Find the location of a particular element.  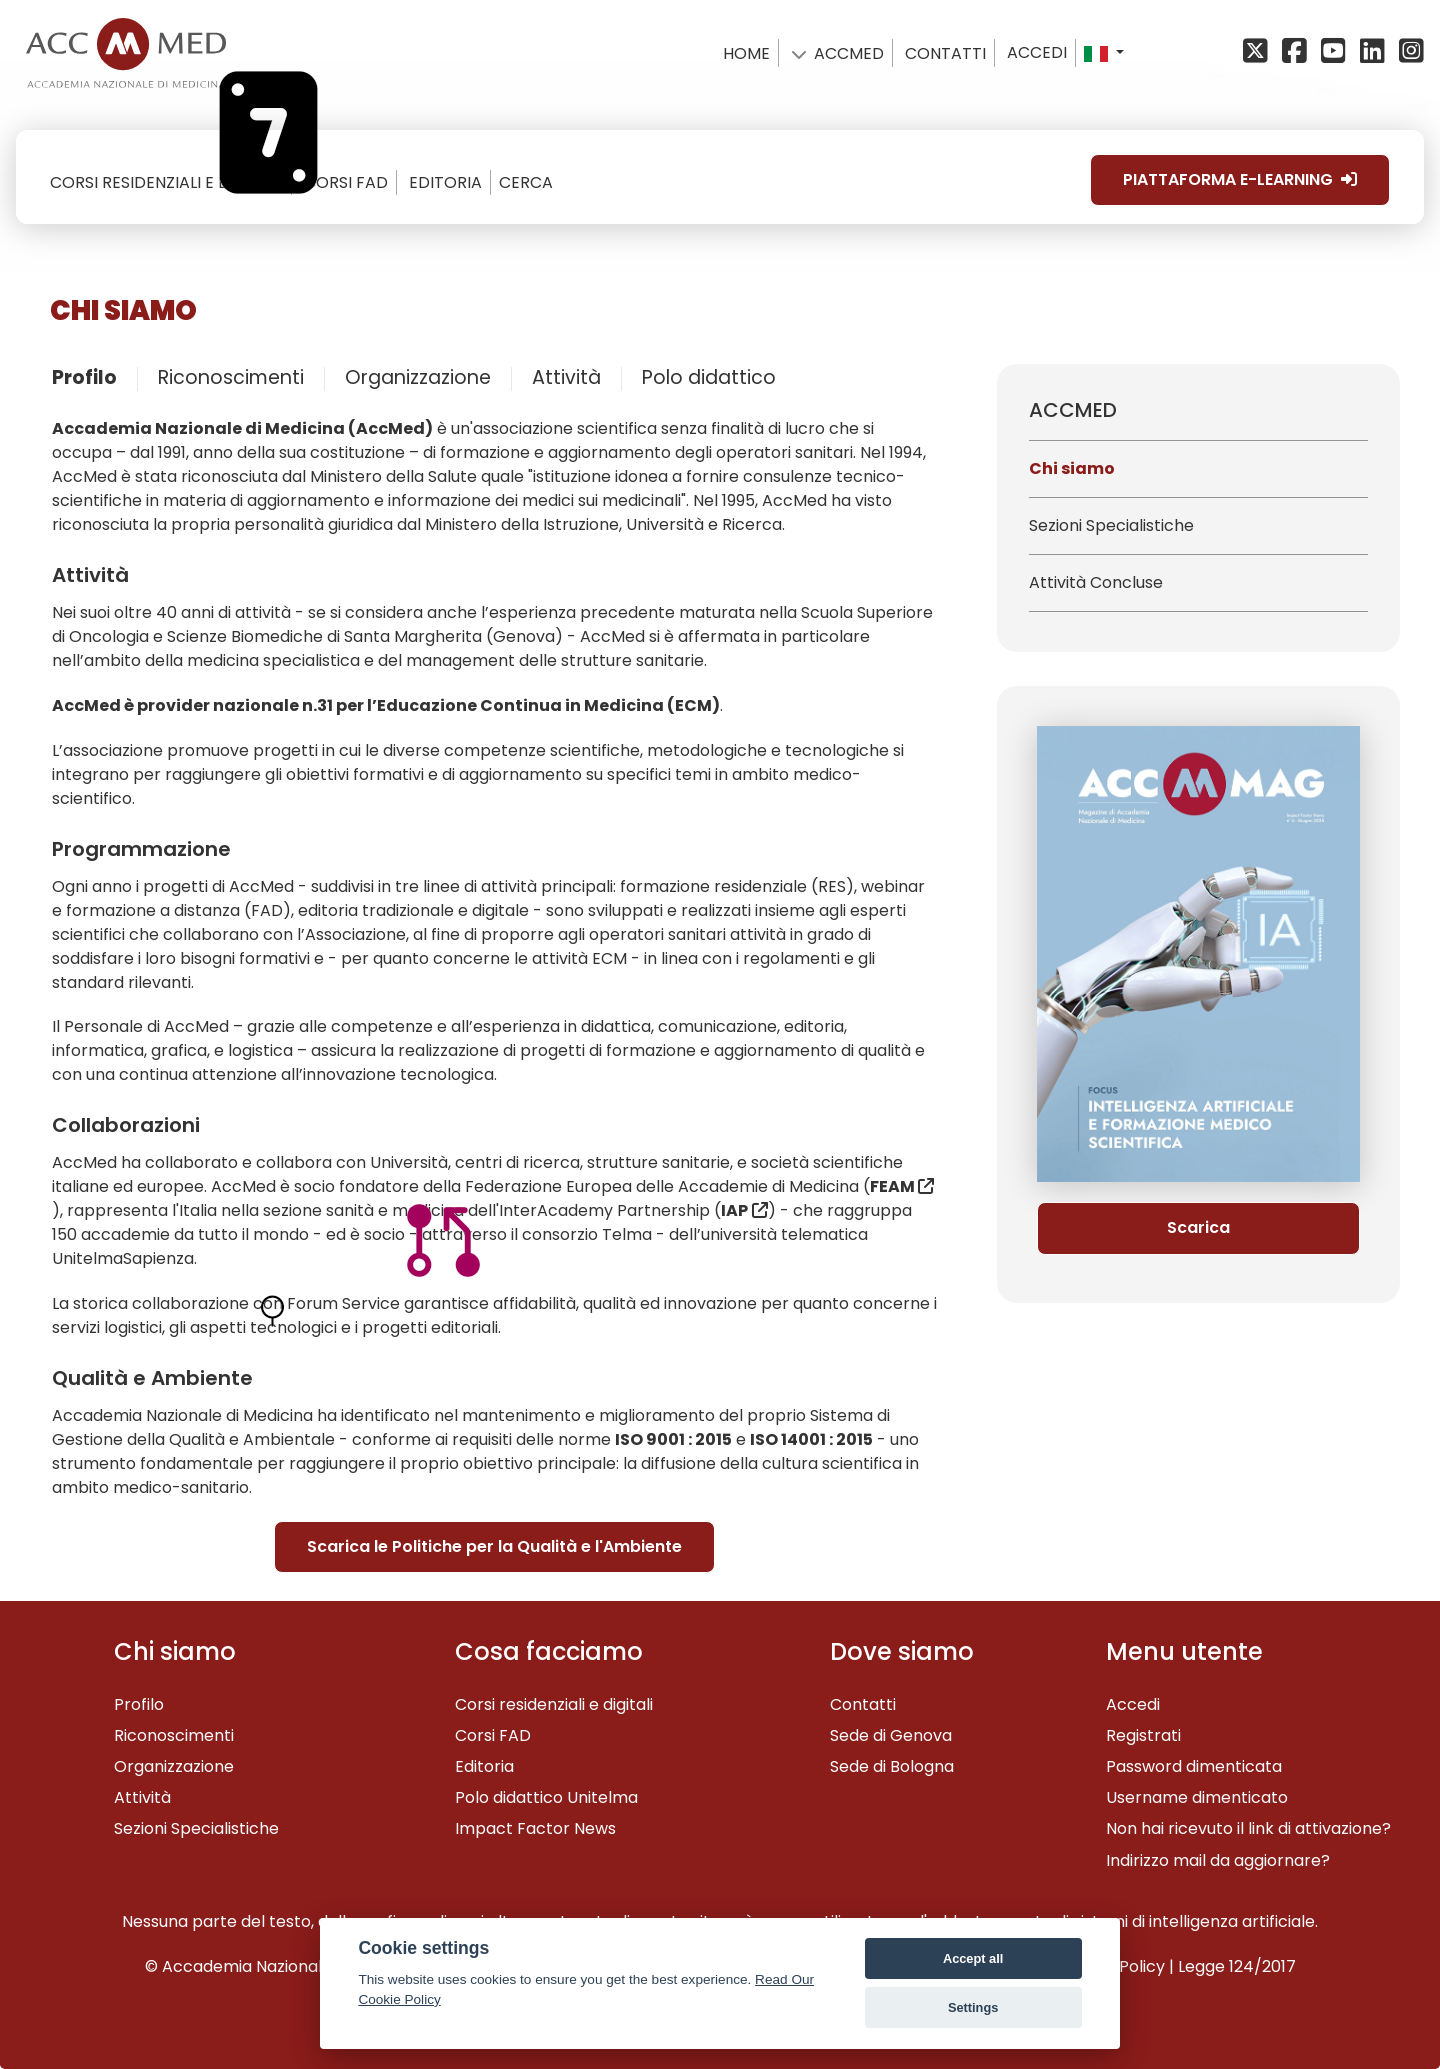

select neuter or non-binary gender option is located at coordinates (272, 1310).